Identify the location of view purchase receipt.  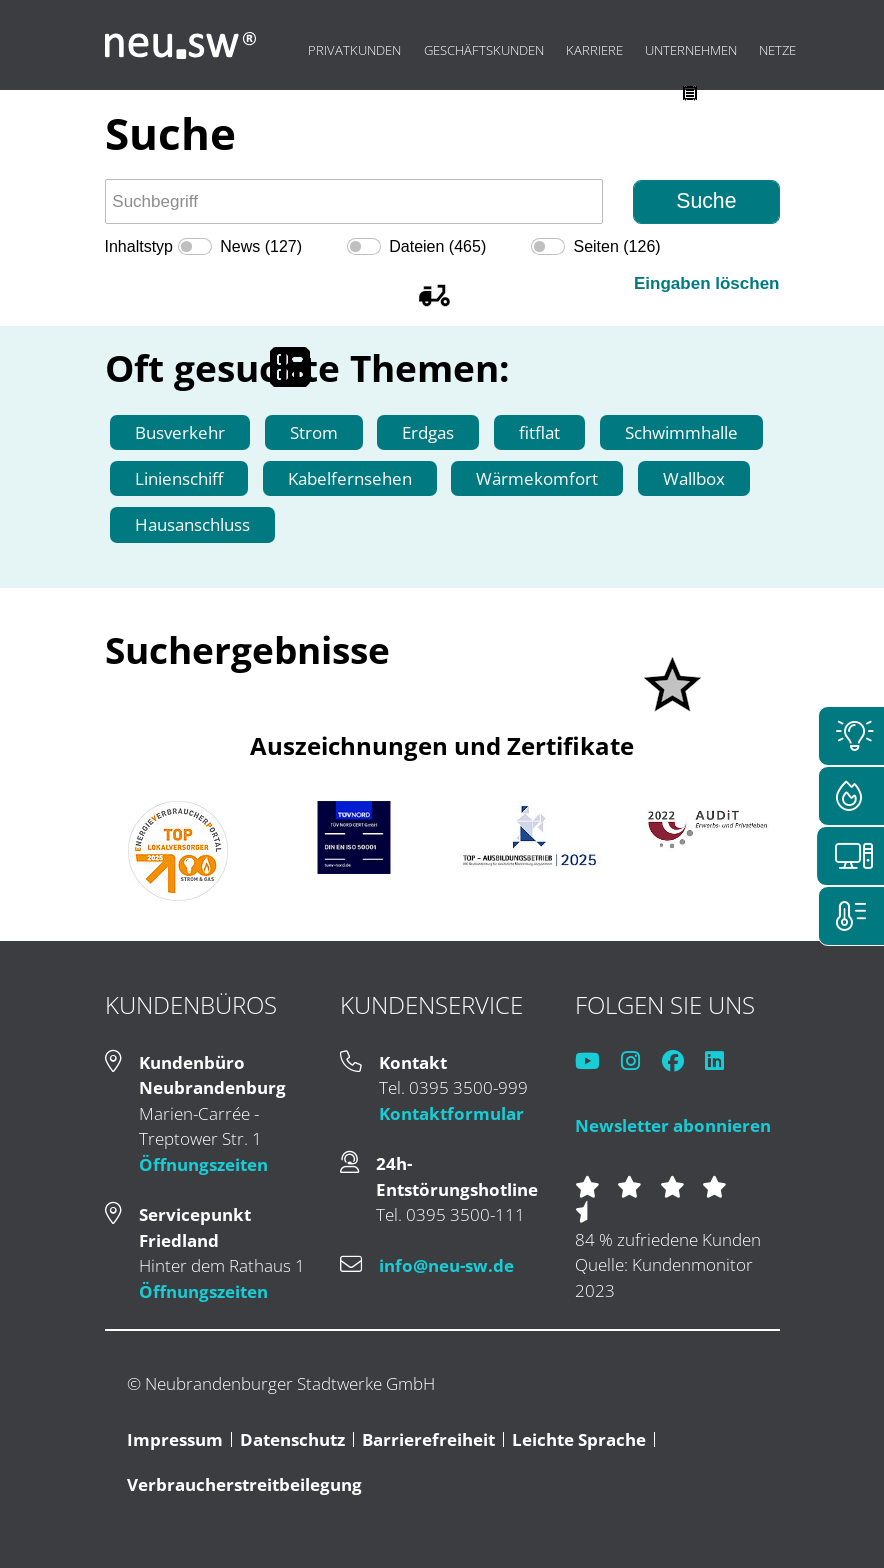
(690, 93).